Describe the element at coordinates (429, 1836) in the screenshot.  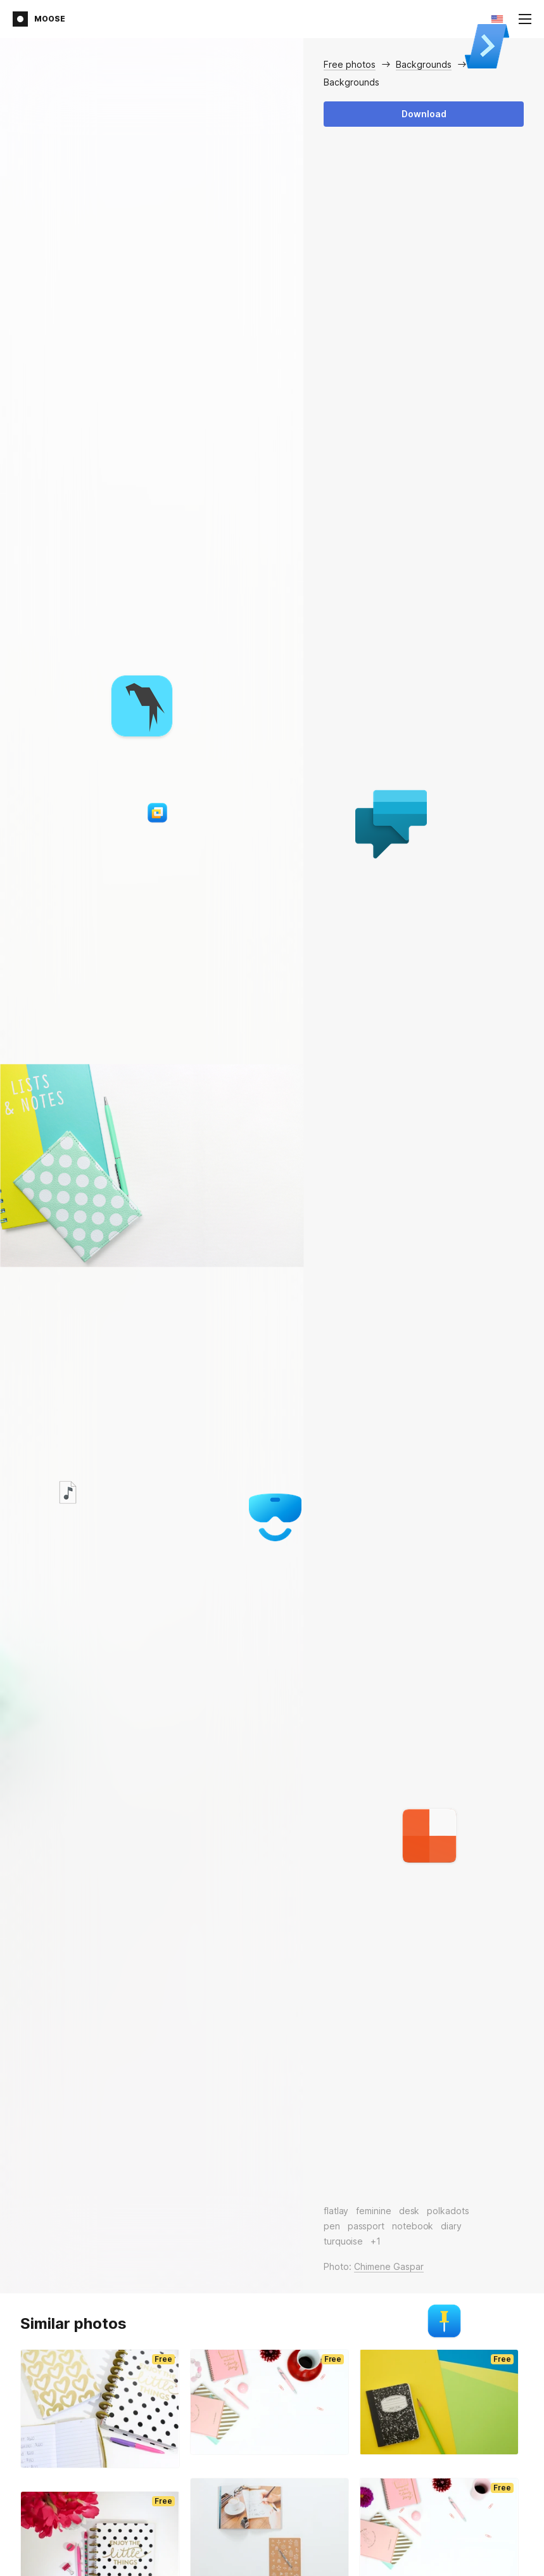
I see `switch to the top-right workspace` at that location.